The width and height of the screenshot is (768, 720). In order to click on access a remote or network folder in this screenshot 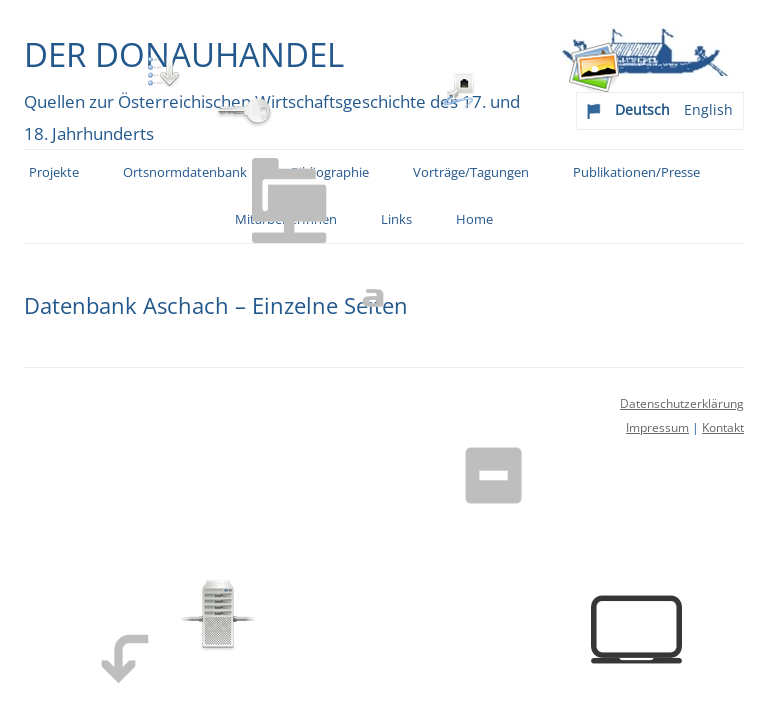, I will do `click(294, 200)`.